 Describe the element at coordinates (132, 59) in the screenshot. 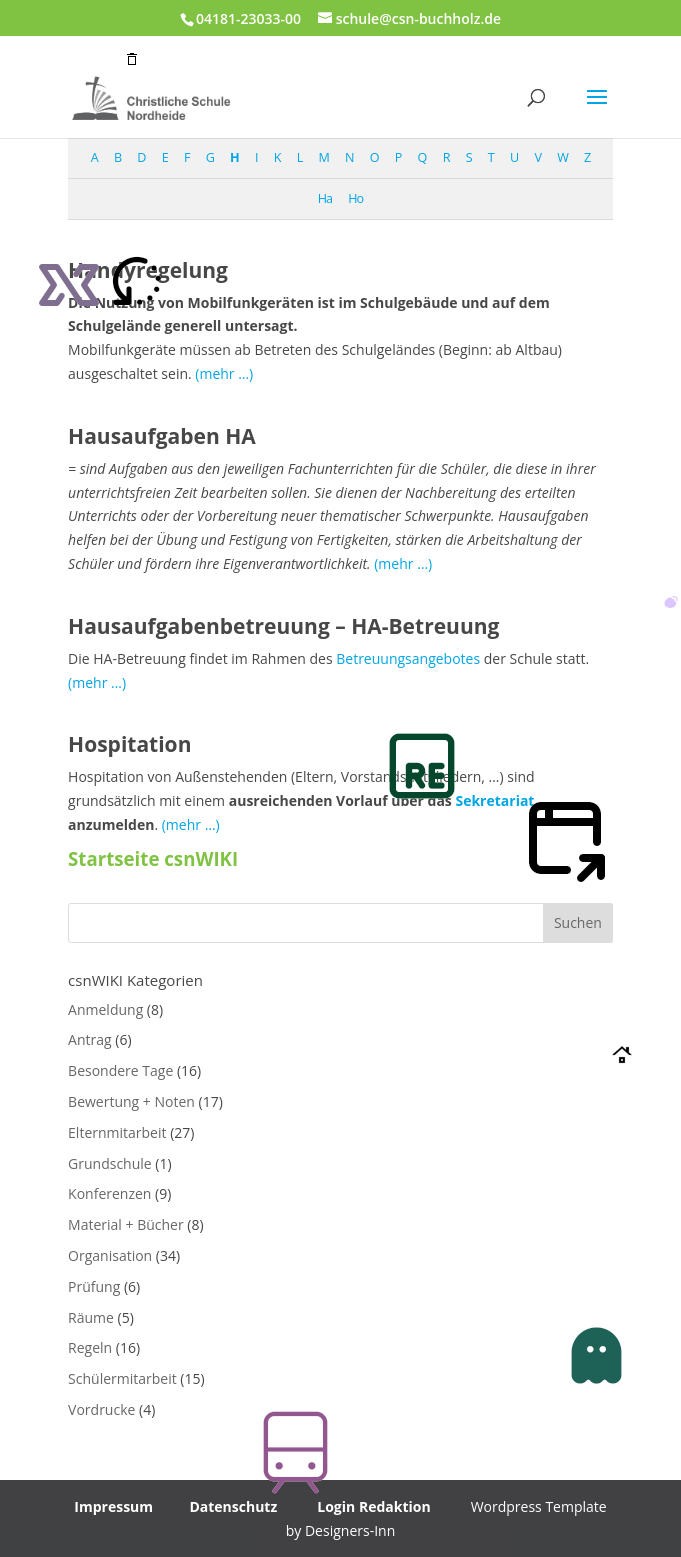

I see `delete an item` at that location.